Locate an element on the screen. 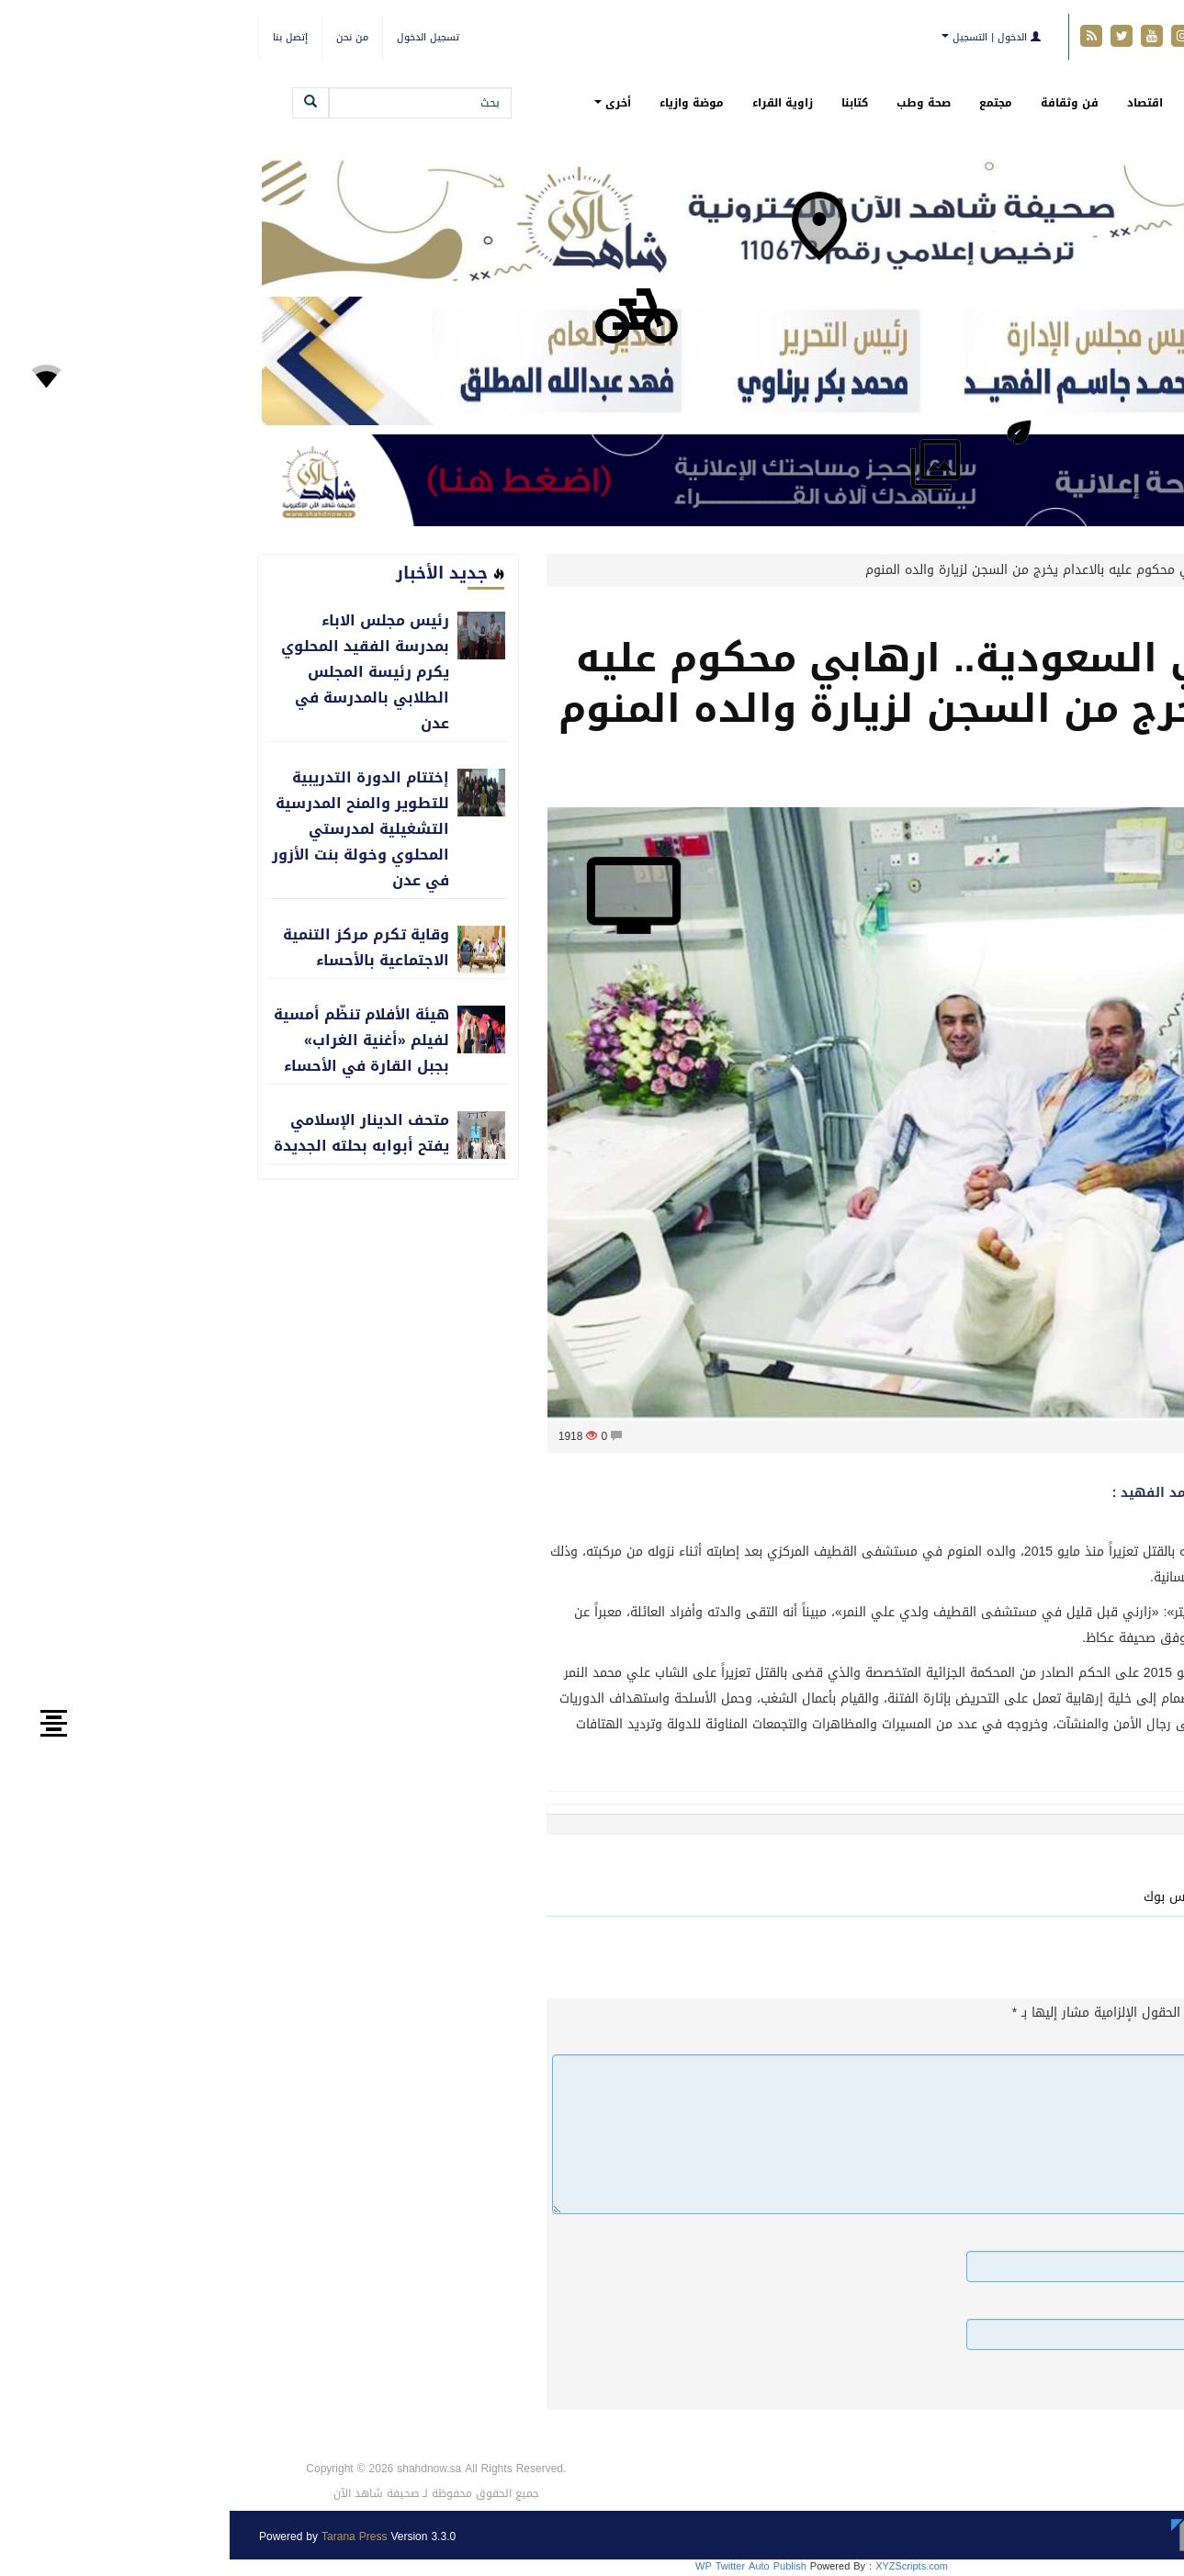 The image size is (1184, 2576). indicates moderate wifi signal strength is located at coordinates (46, 376).